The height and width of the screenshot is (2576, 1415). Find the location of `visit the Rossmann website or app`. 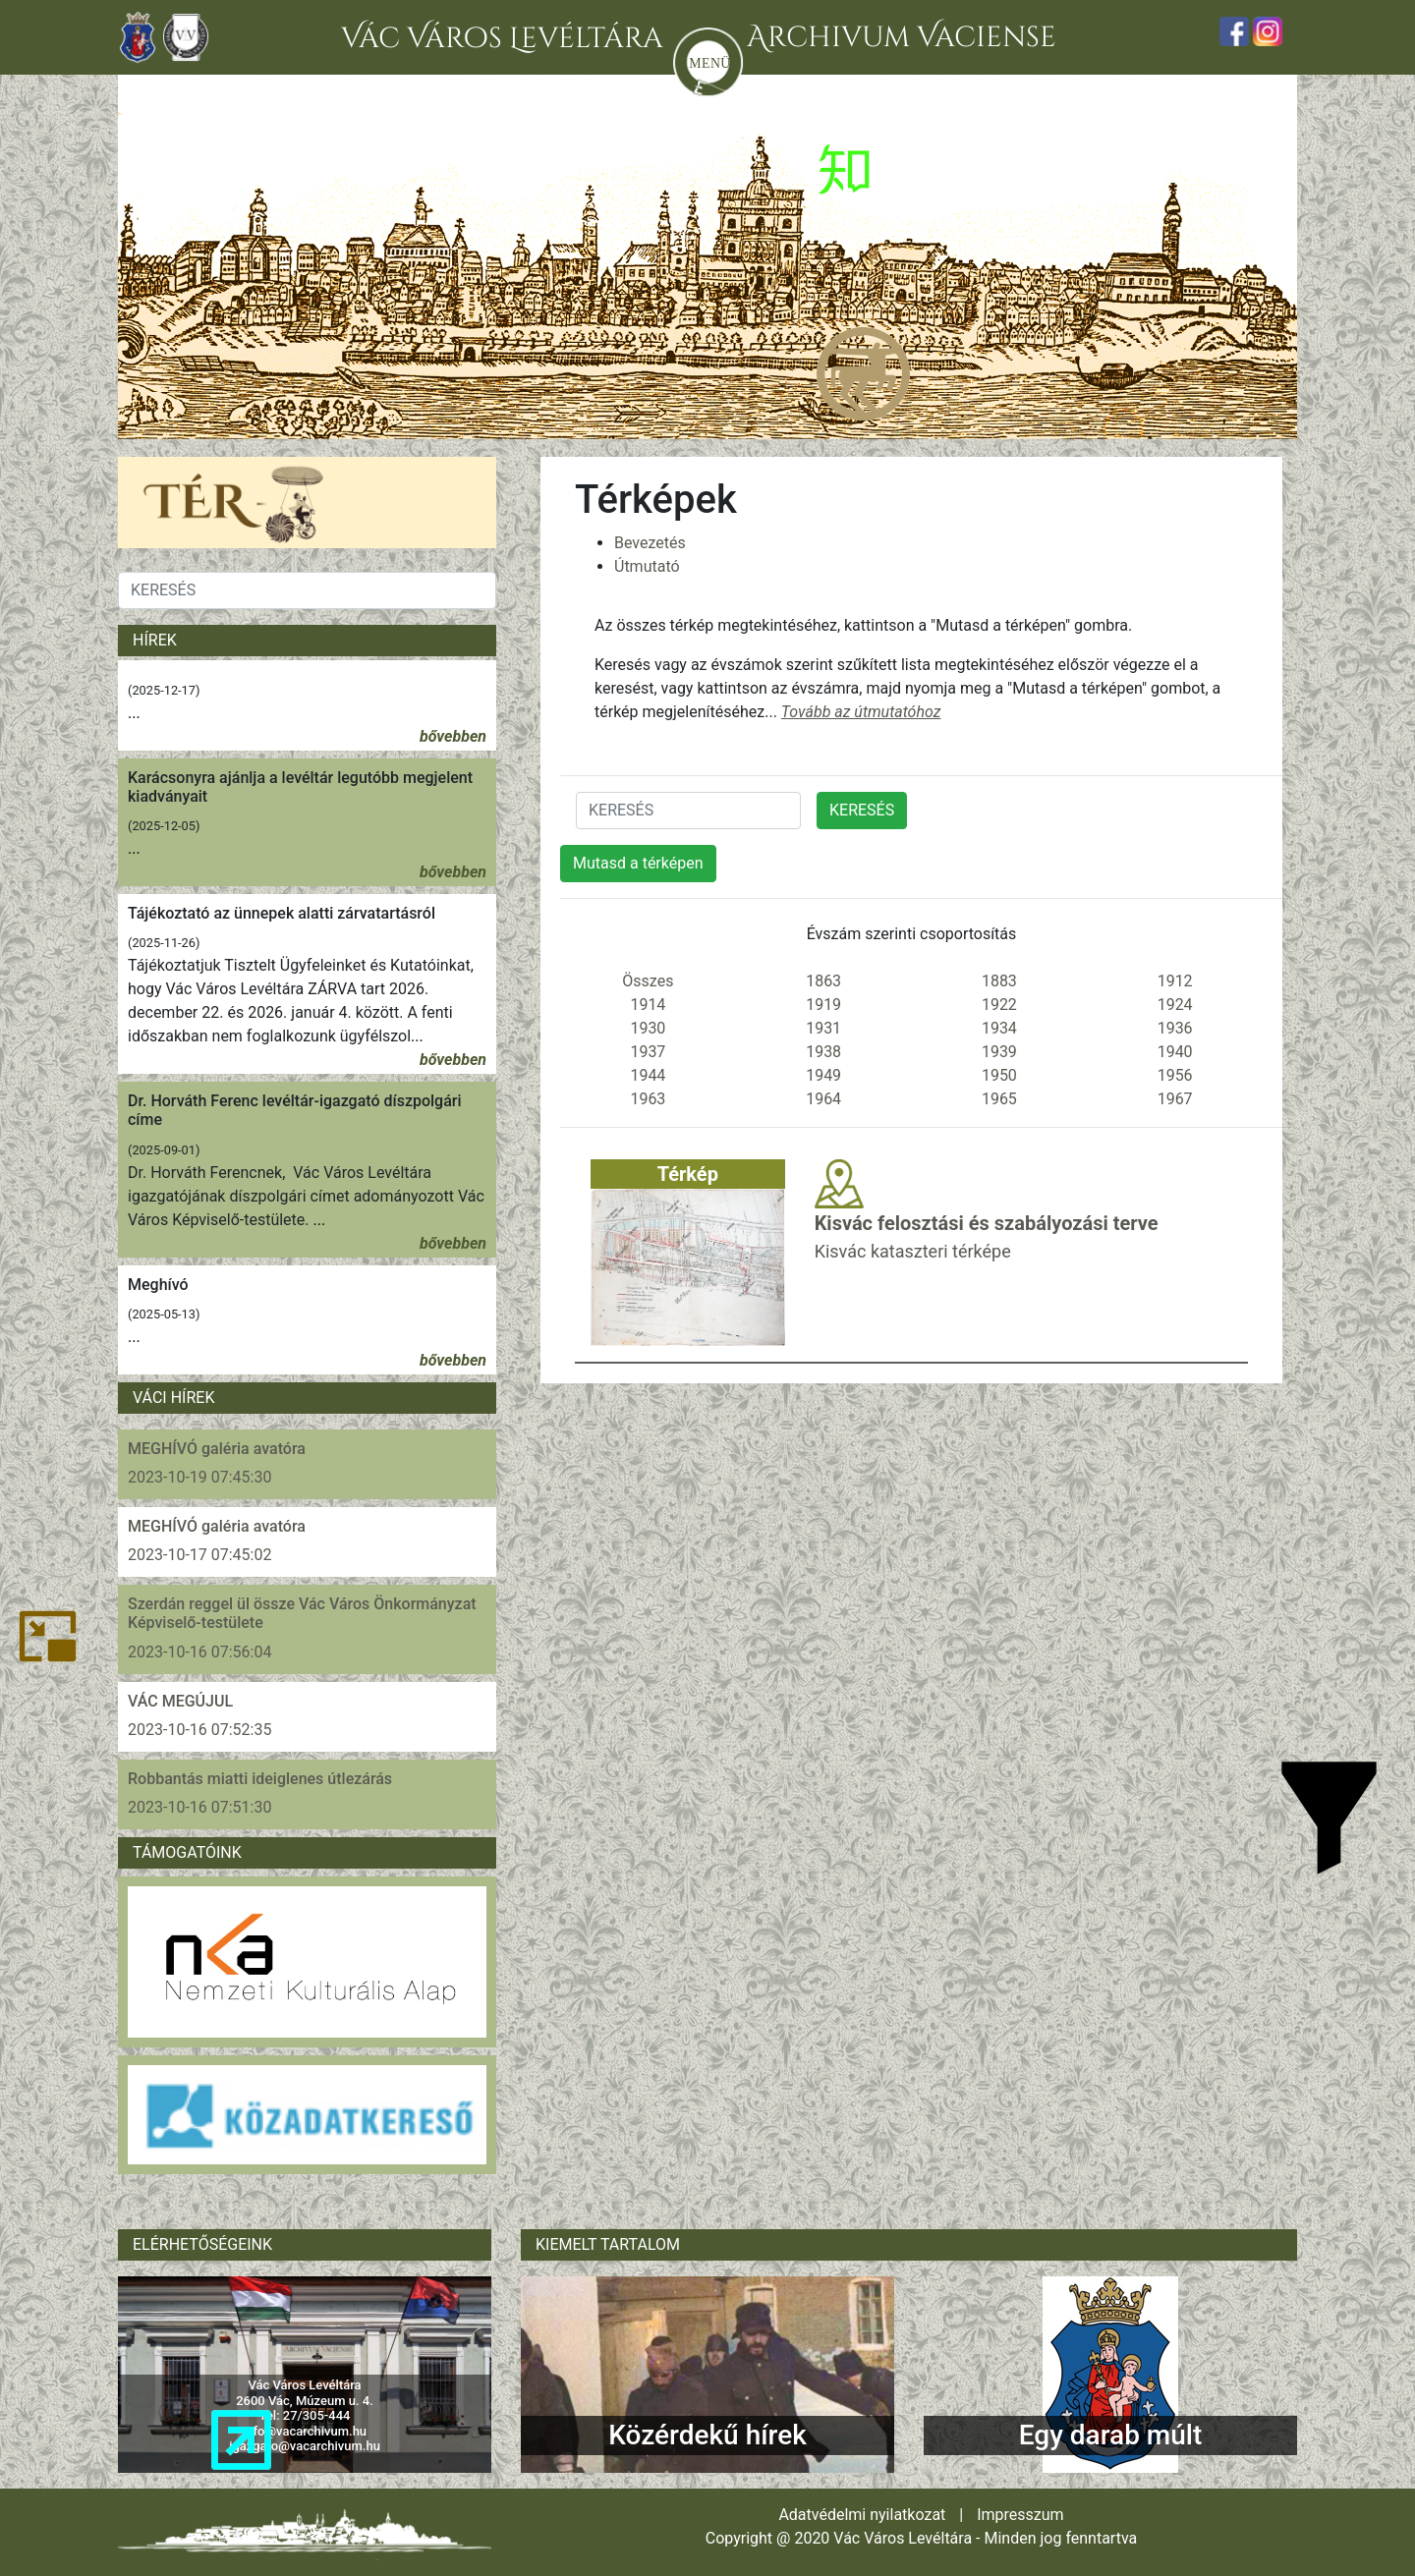

visit the Rossmann website or app is located at coordinates (863, 373).